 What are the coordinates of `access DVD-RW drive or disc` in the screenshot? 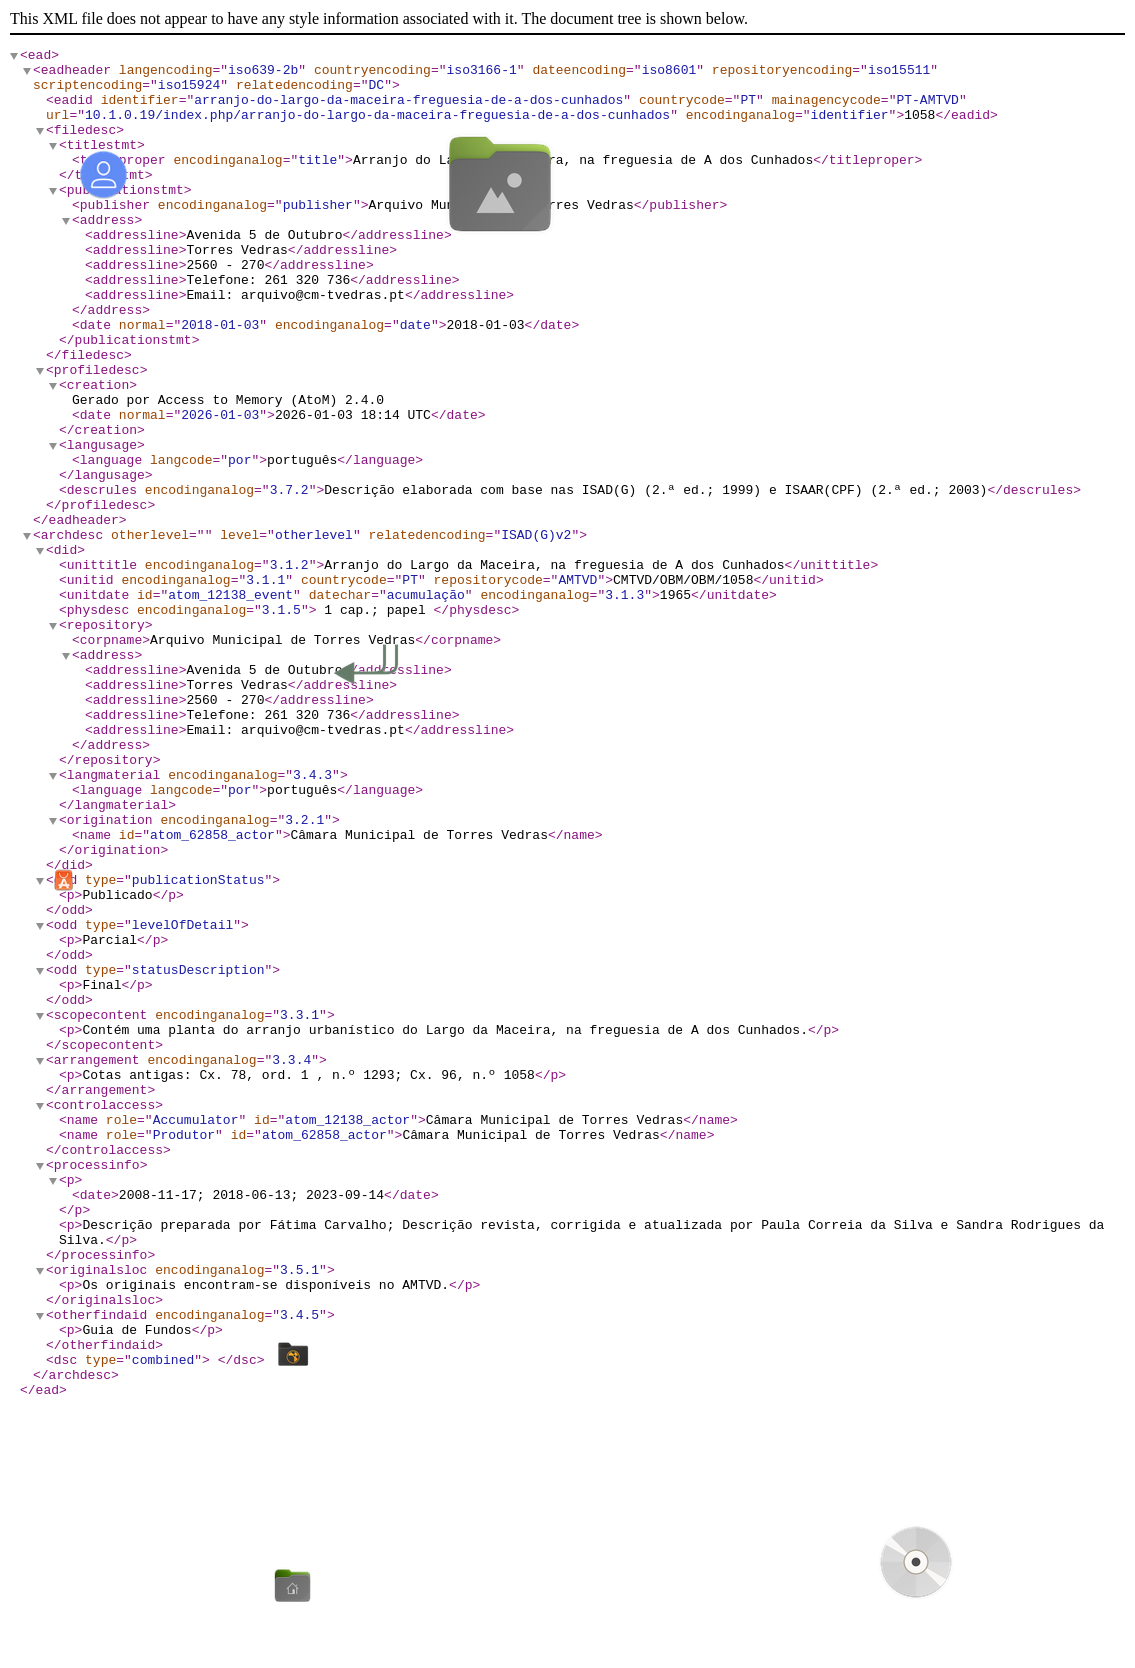 It's located at (916, 1562).